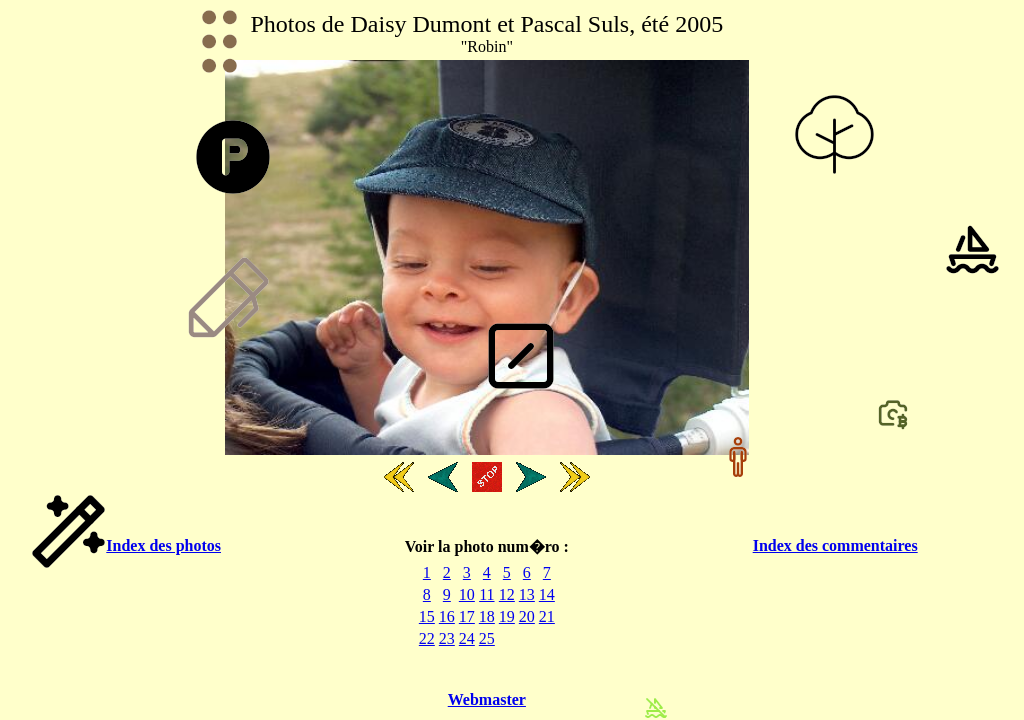 This screenshot has width=1024, height=720. What do you see at coordinates (834, 134) in the screenshot?
I see `access nature or parks category` at bounding box center [834, 134].